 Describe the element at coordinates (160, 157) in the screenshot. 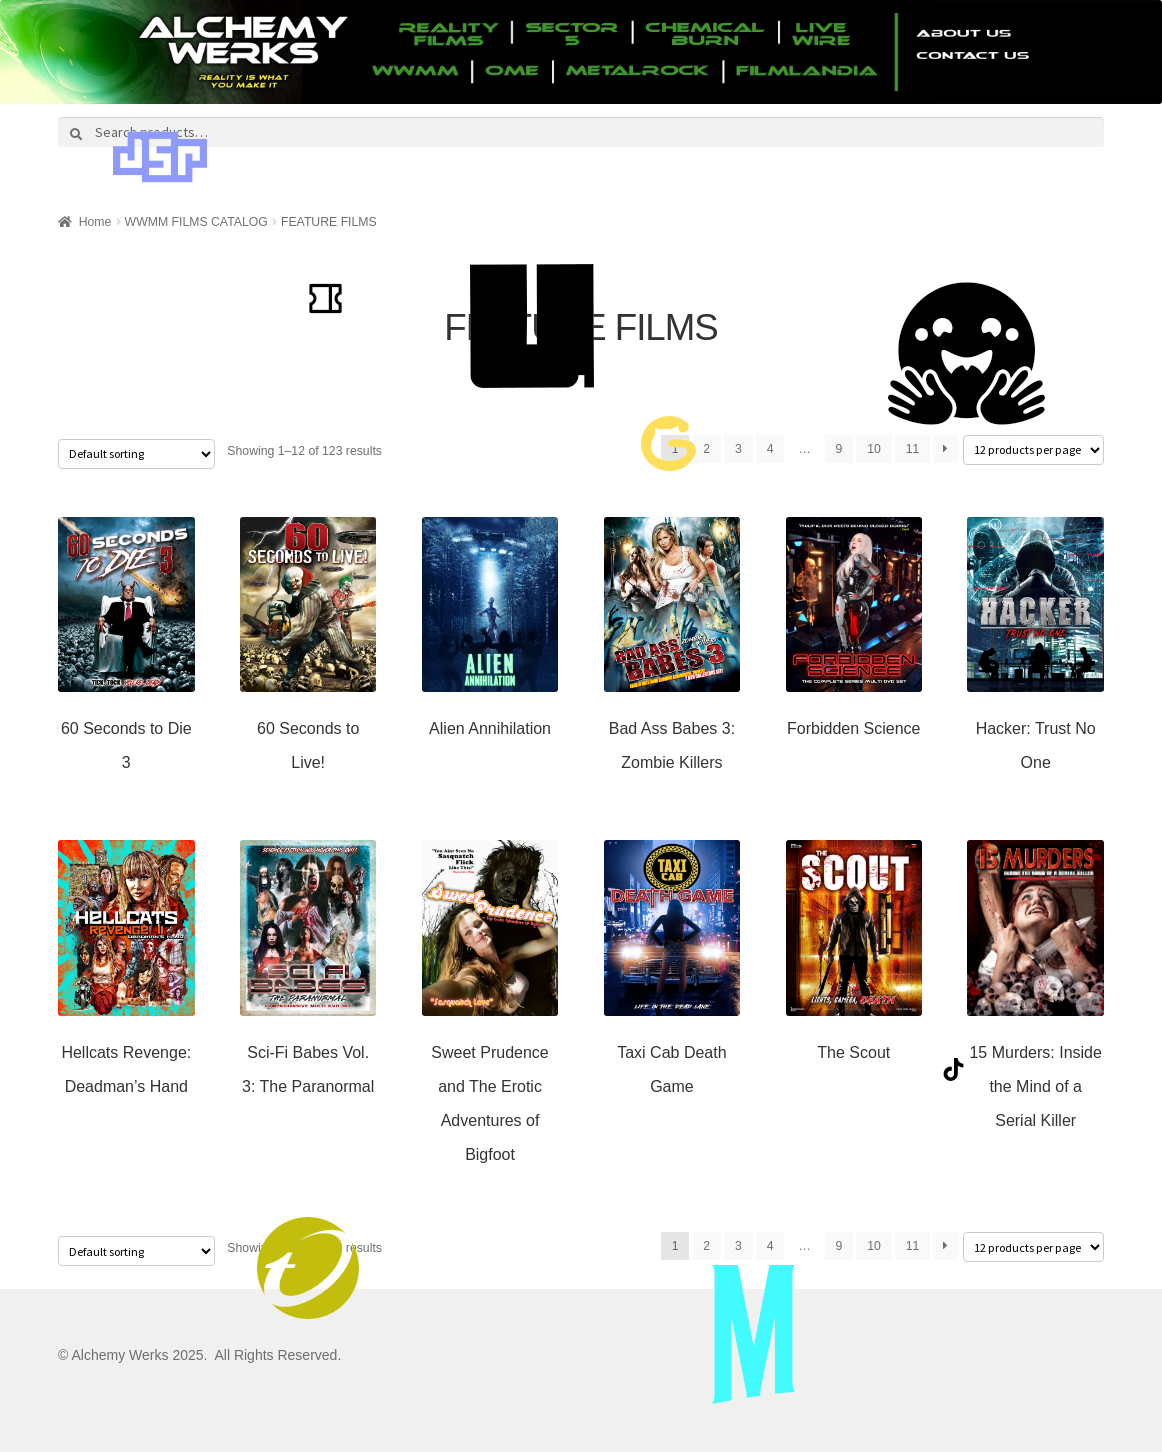

I see `jsr (javascript registry) logo` at that location.